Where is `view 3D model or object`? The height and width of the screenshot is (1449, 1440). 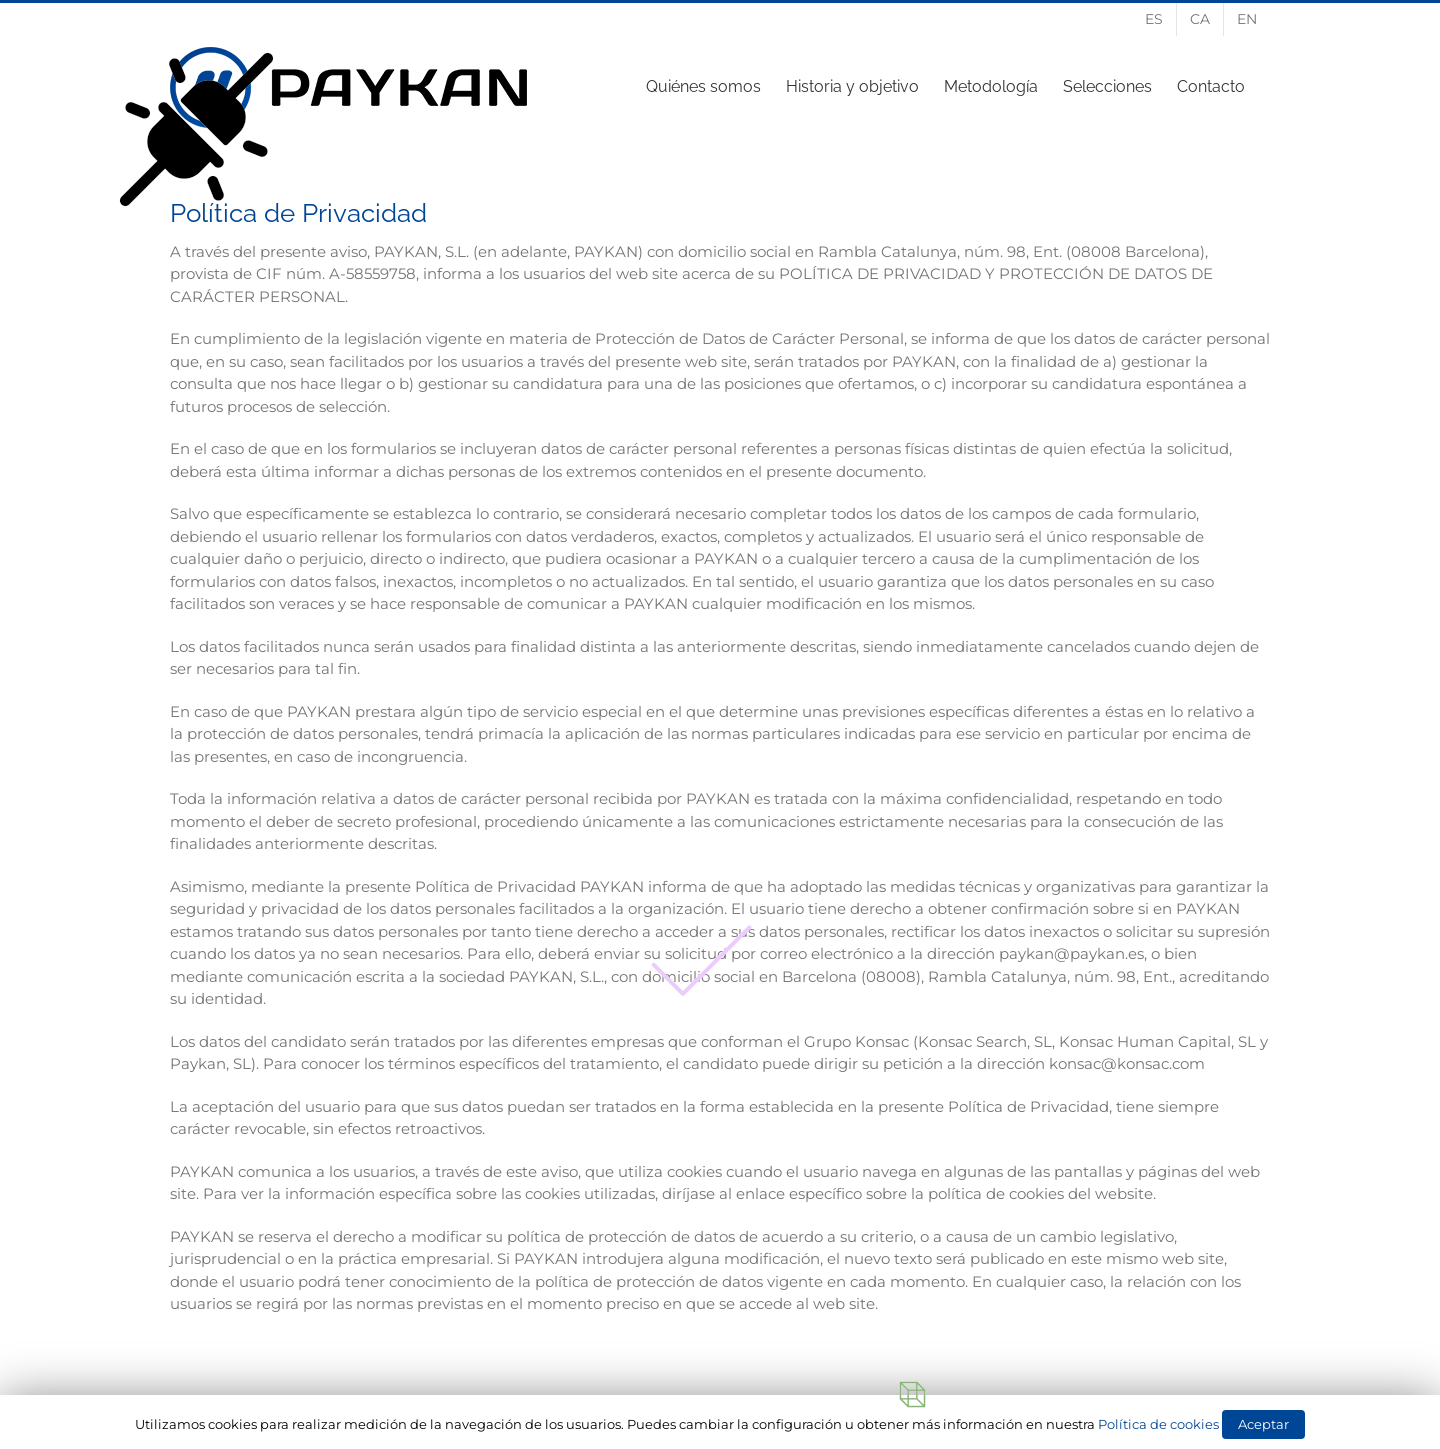
view 3D model or object is located at coordinates (912, 1394).